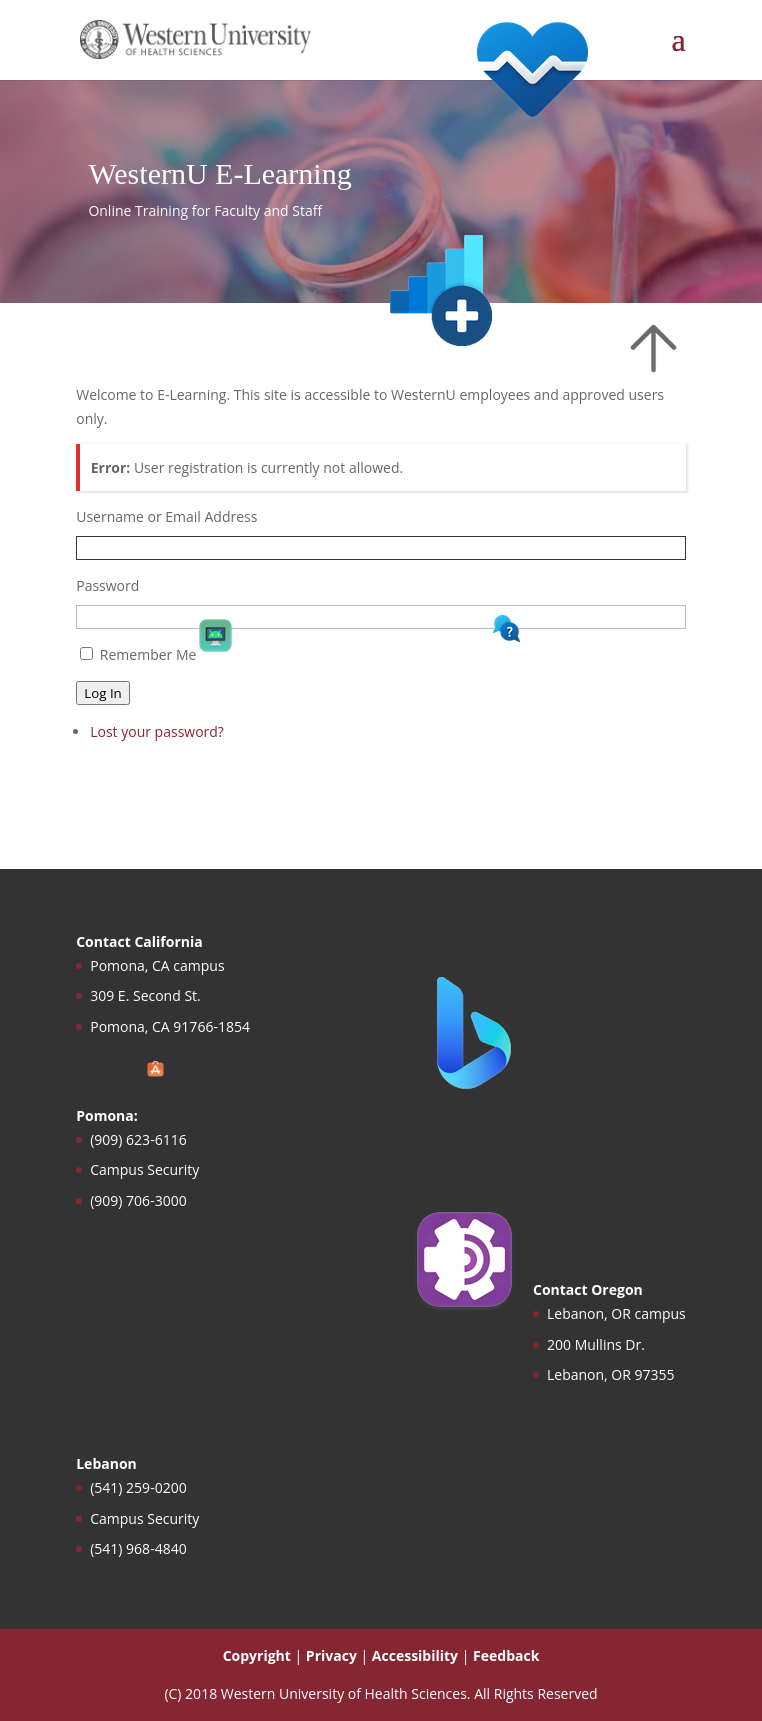 This screenshot has height=1721, width=762. What do you see at coordinates (474, 1033) in the screenshot?
I see `open the Bing search app` at bounding box center [474, 1033].